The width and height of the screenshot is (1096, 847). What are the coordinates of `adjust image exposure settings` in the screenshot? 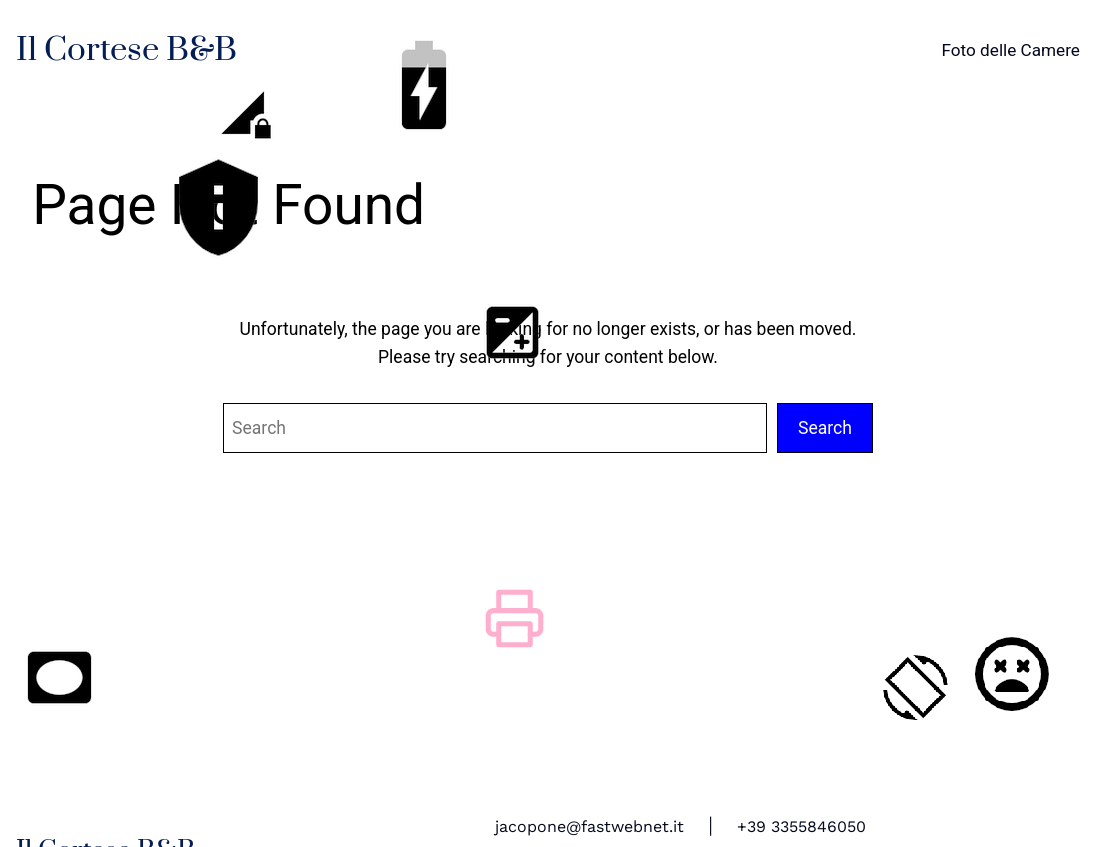 It's located at (512, 332).